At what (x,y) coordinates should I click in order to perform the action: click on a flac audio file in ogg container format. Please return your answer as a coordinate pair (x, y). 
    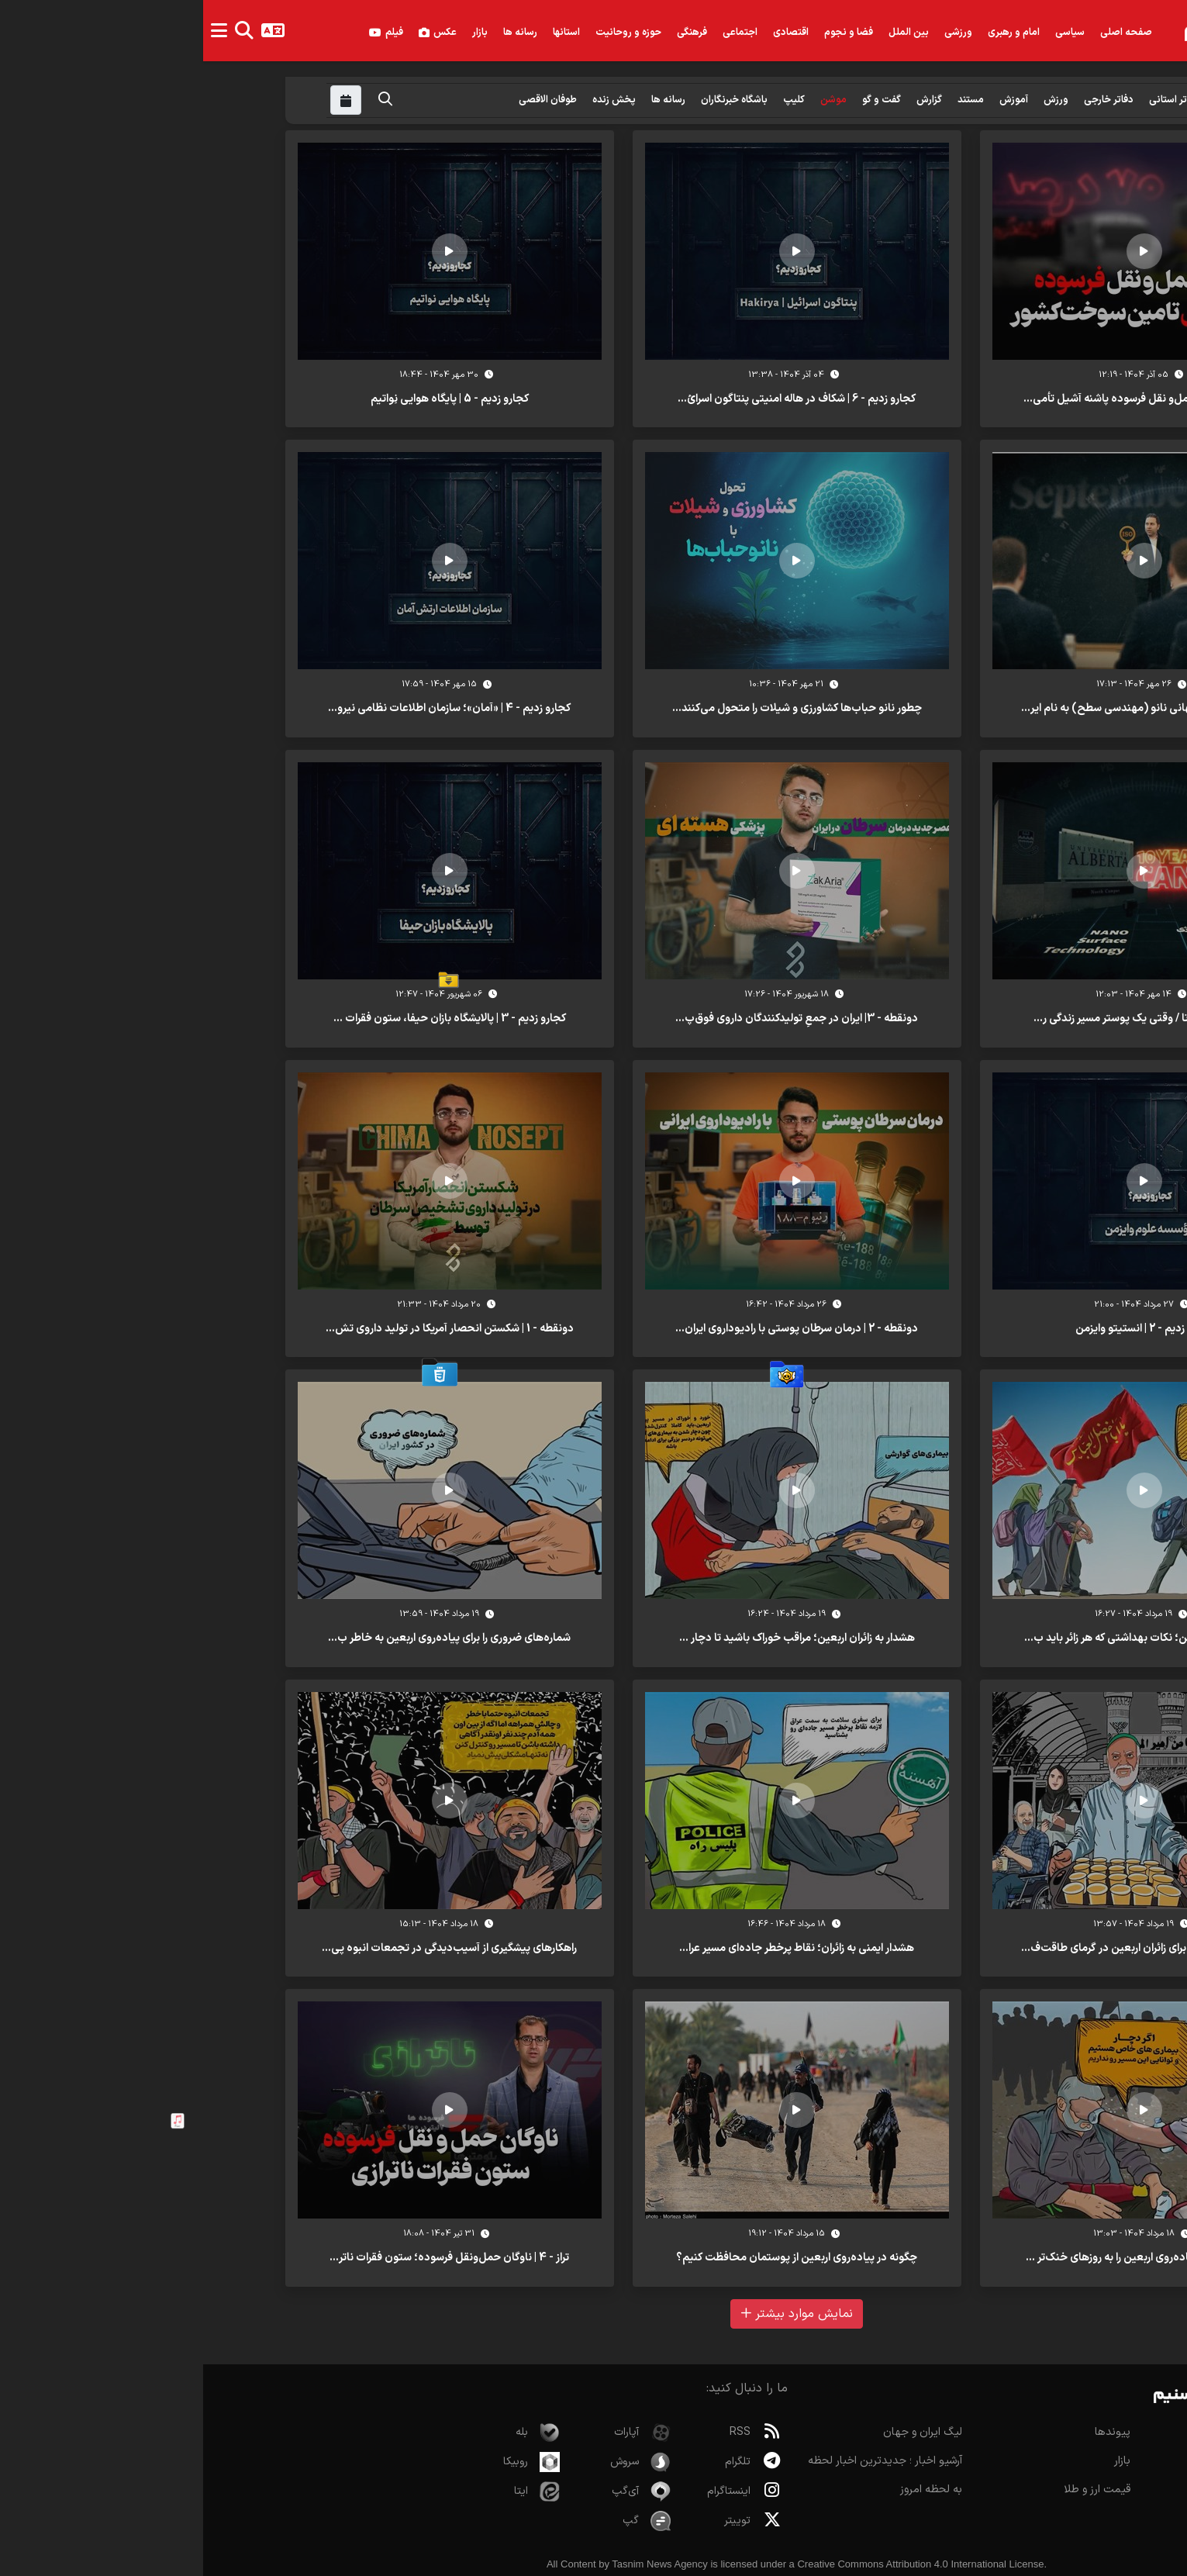
    Looking at the image, I should click on (178, 2121).